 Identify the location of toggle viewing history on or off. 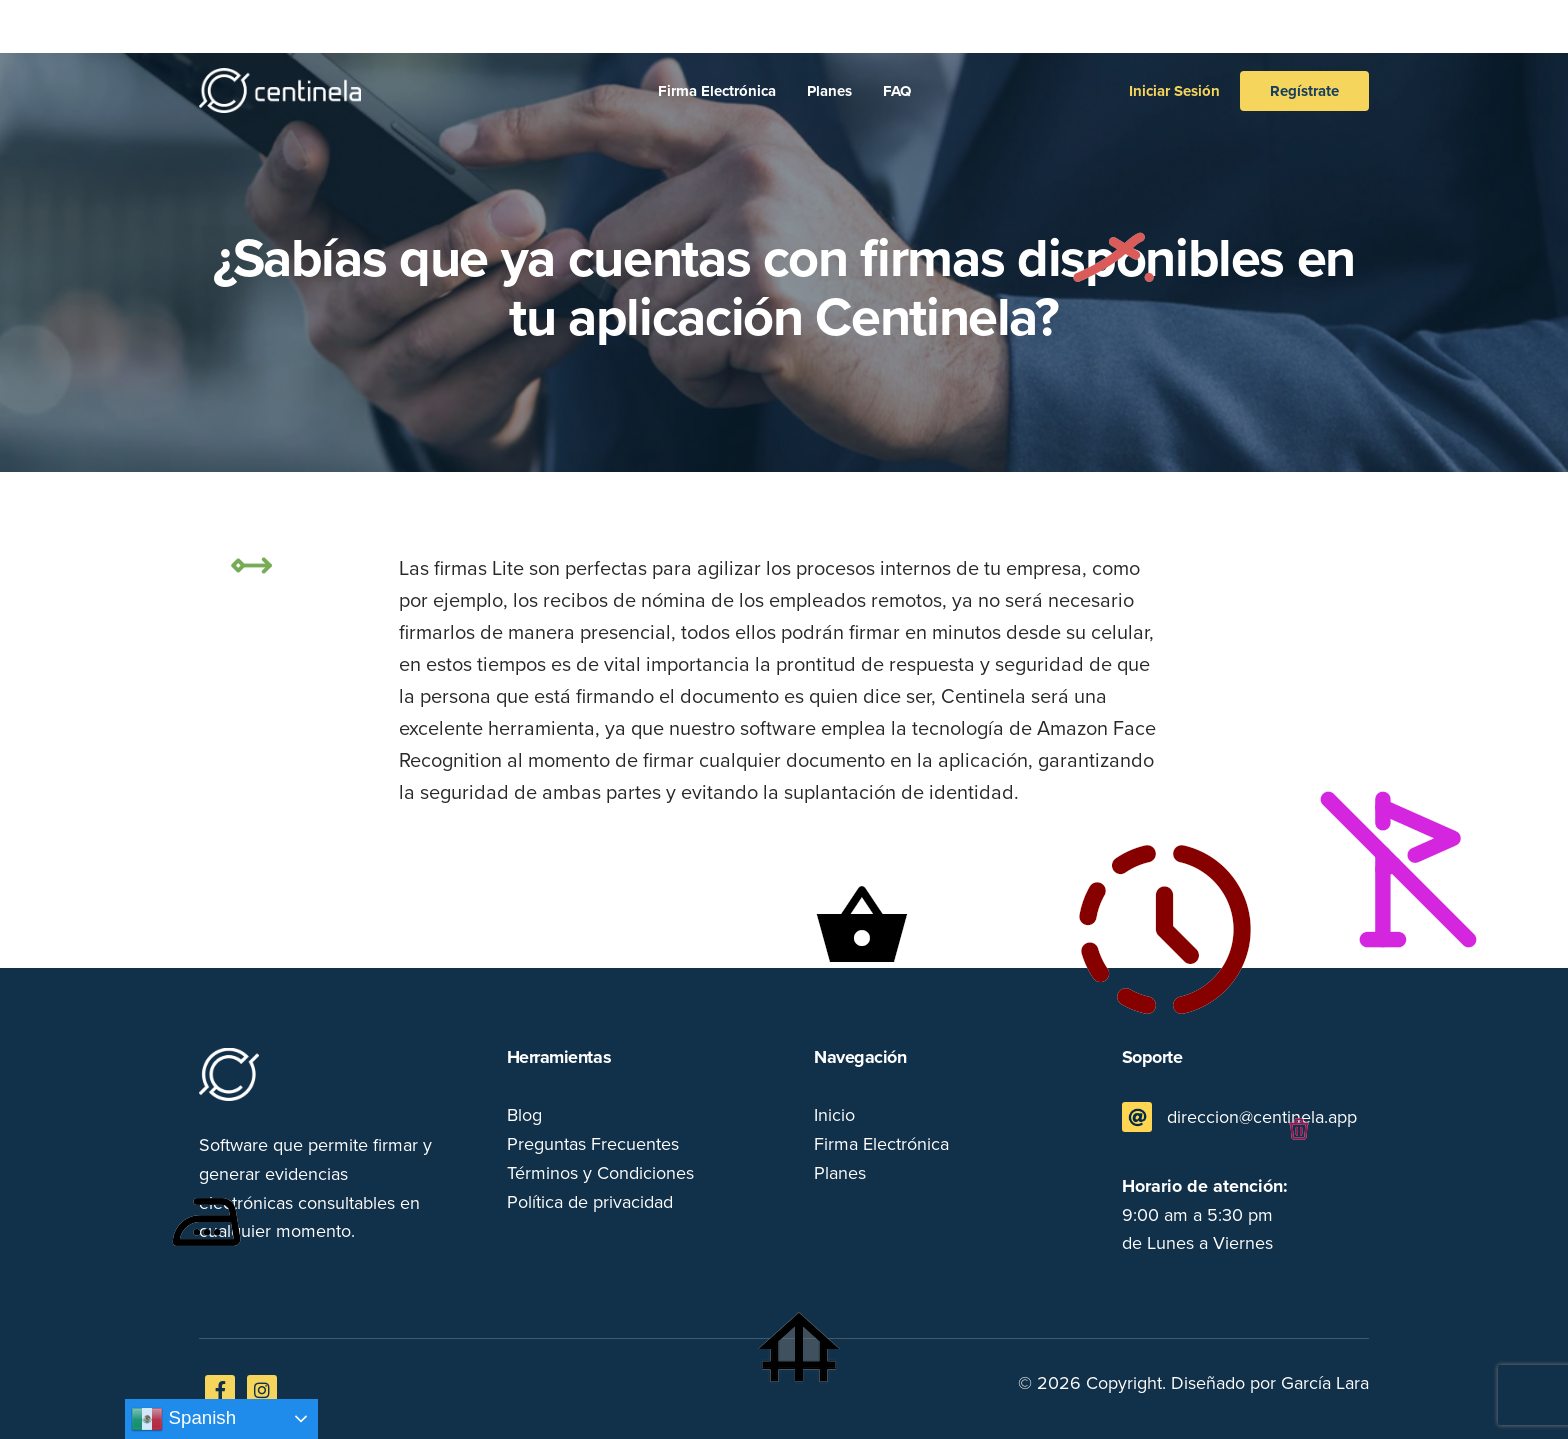
(1164, 929).